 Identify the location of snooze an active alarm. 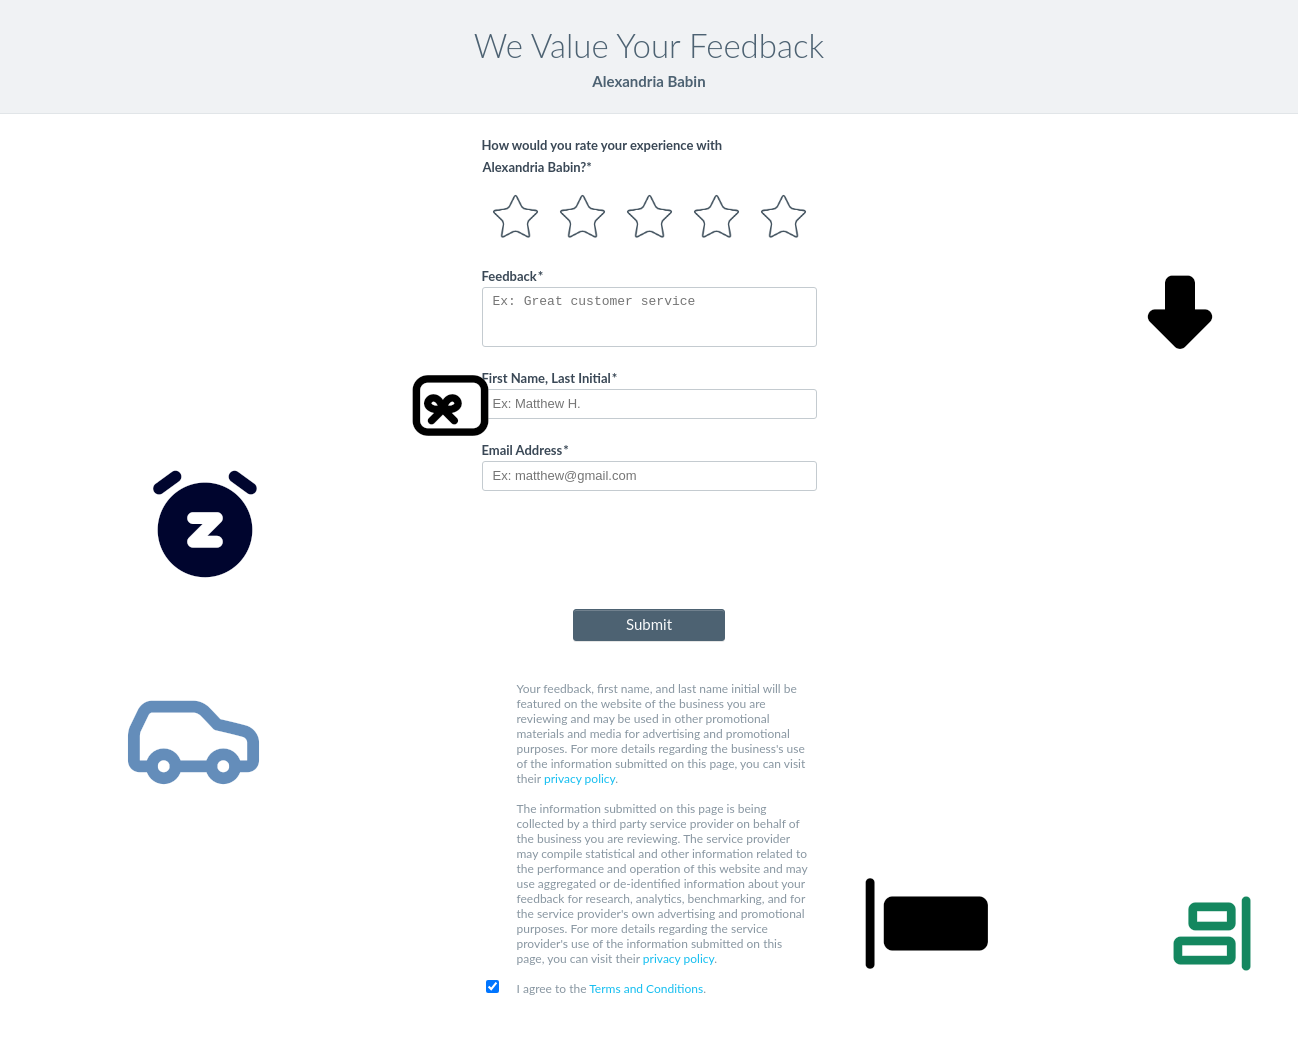
(205, 524).